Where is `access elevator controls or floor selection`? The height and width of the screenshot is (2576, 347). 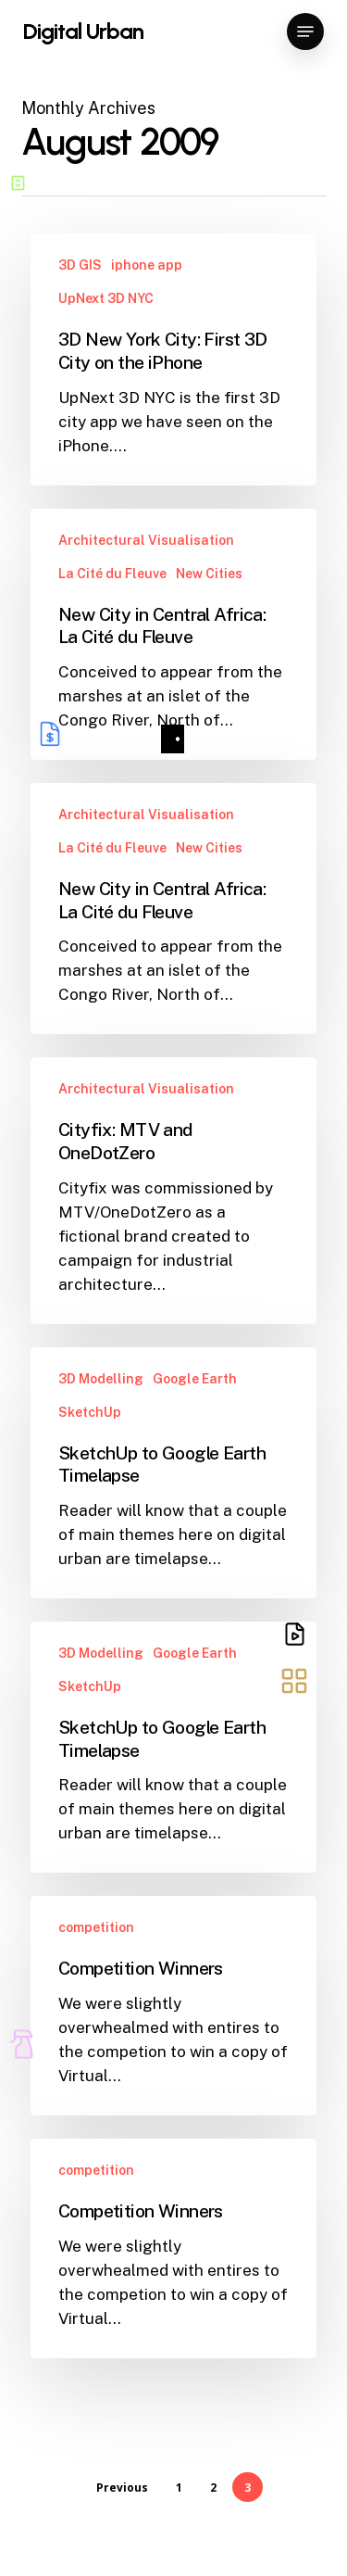
access elevator controls or floor selection is located at coordinates (18, 183).